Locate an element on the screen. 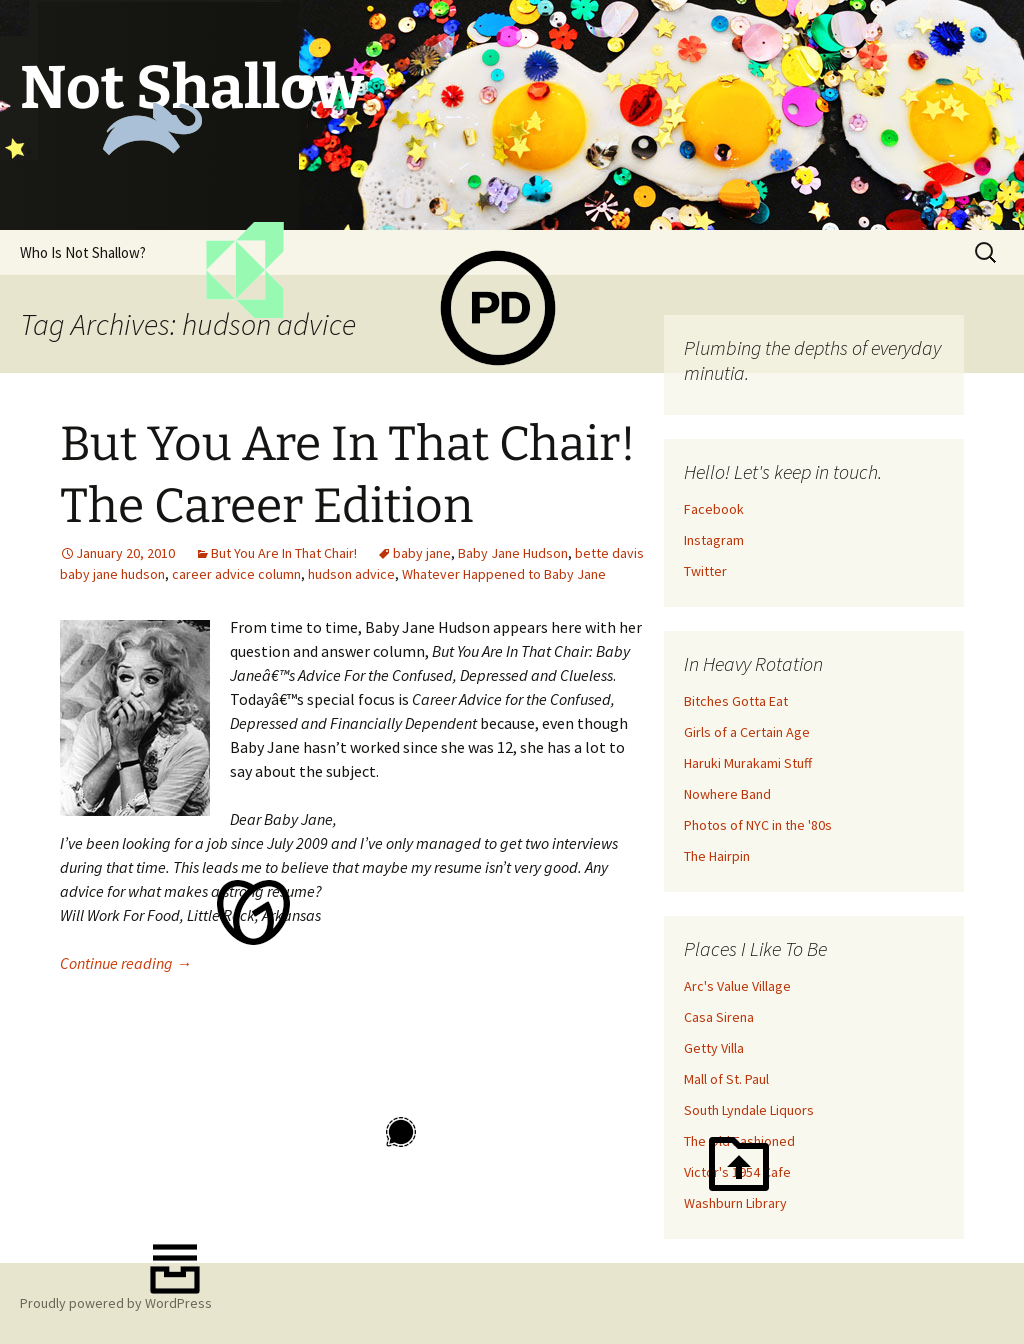  access archived files or documents is located at coordinates (175, 1269).